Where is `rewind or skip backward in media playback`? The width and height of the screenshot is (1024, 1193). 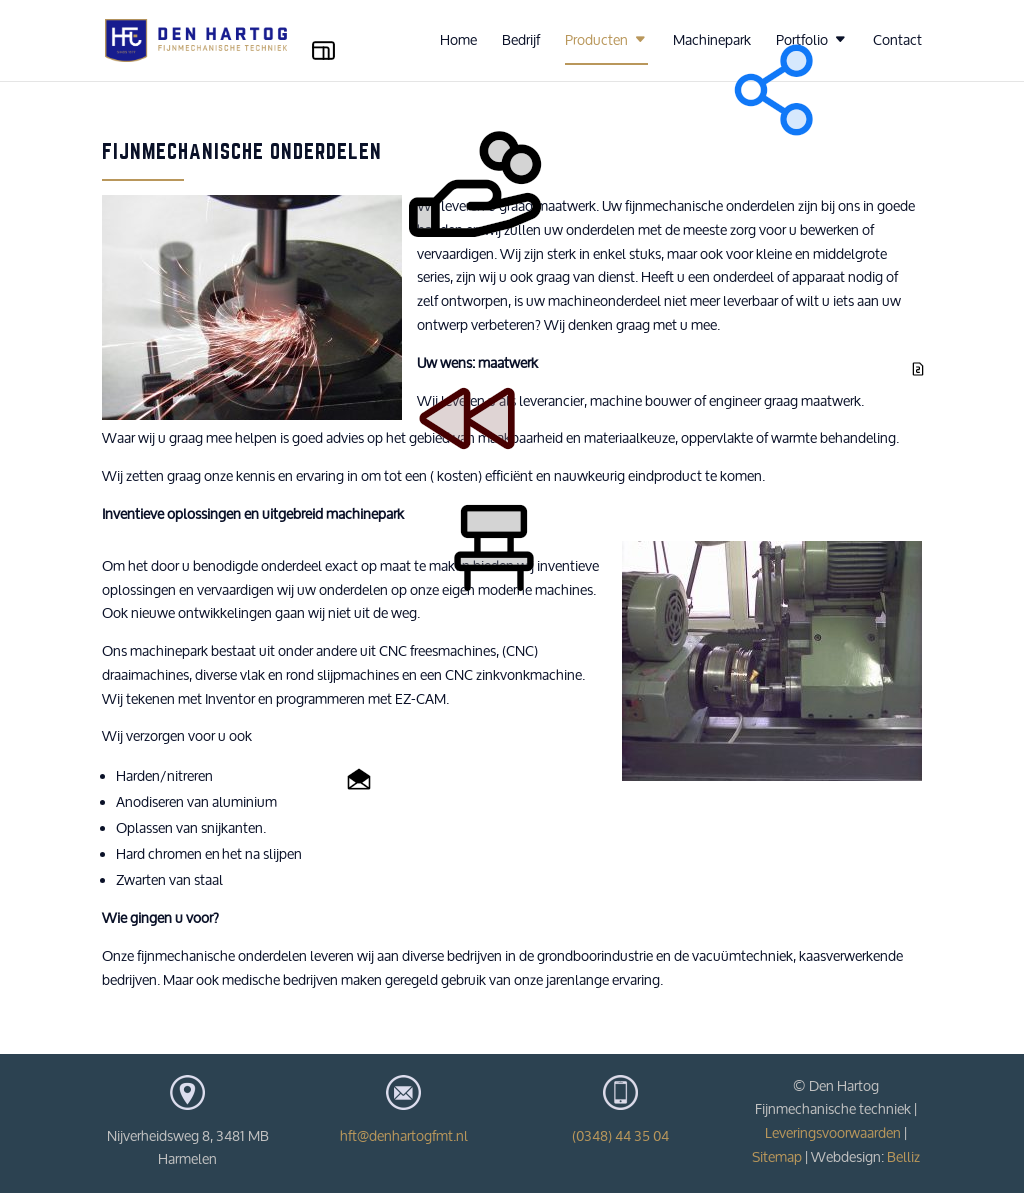 rewind or skip backward in media playback is located at coordinates (470, 418).